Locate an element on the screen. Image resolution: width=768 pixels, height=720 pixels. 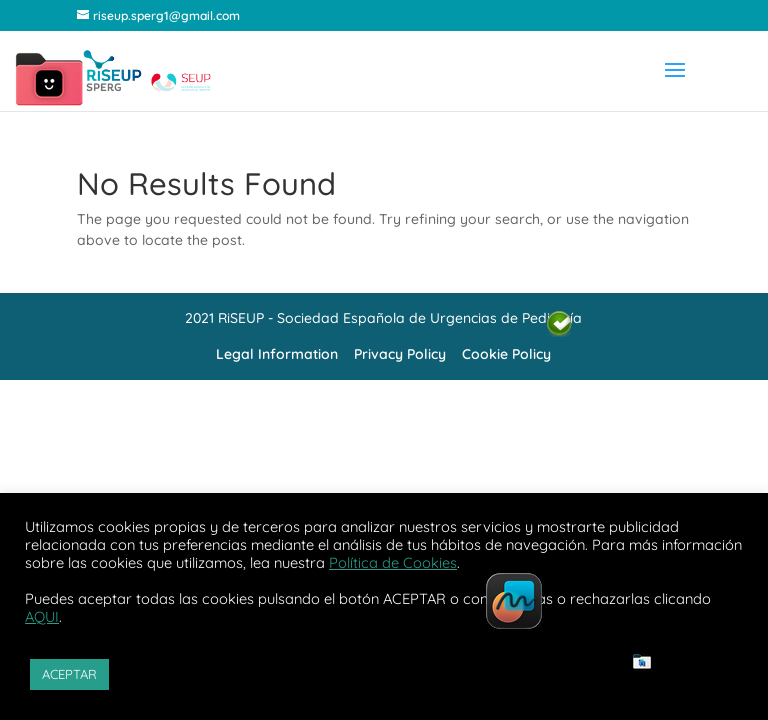
open adobe creative cloud files folder is located at coordinates (49, 81).